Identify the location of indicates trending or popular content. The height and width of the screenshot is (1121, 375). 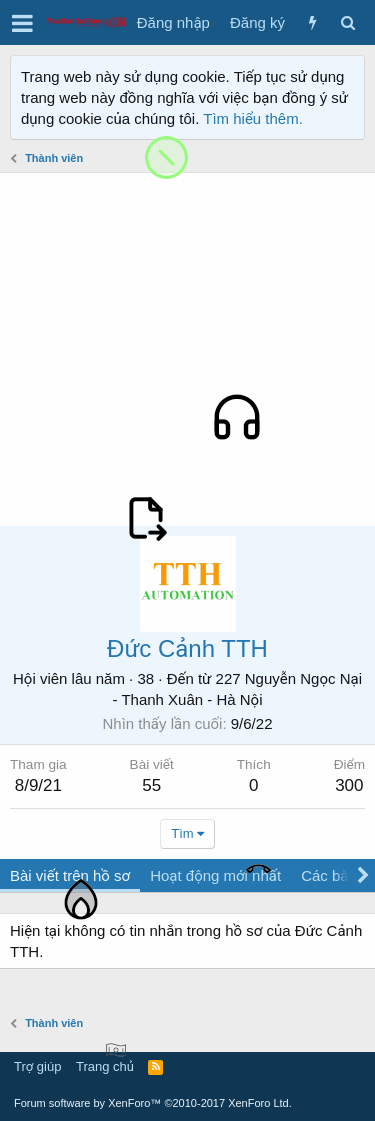
(81, 900).